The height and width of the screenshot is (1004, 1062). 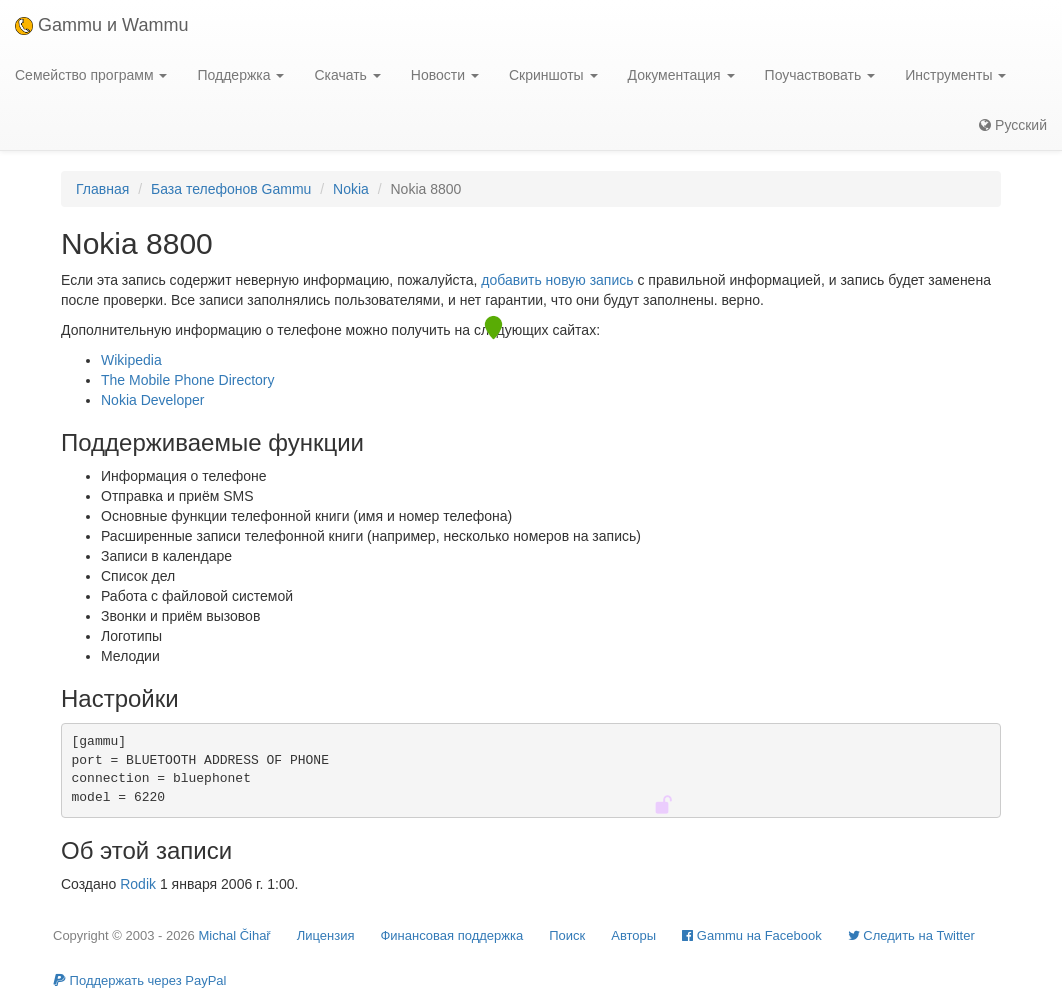 What do you see at coordinates (662, 805) in the screenshot?
I see `unlock or access secured content` at bounding box center [662, 805].